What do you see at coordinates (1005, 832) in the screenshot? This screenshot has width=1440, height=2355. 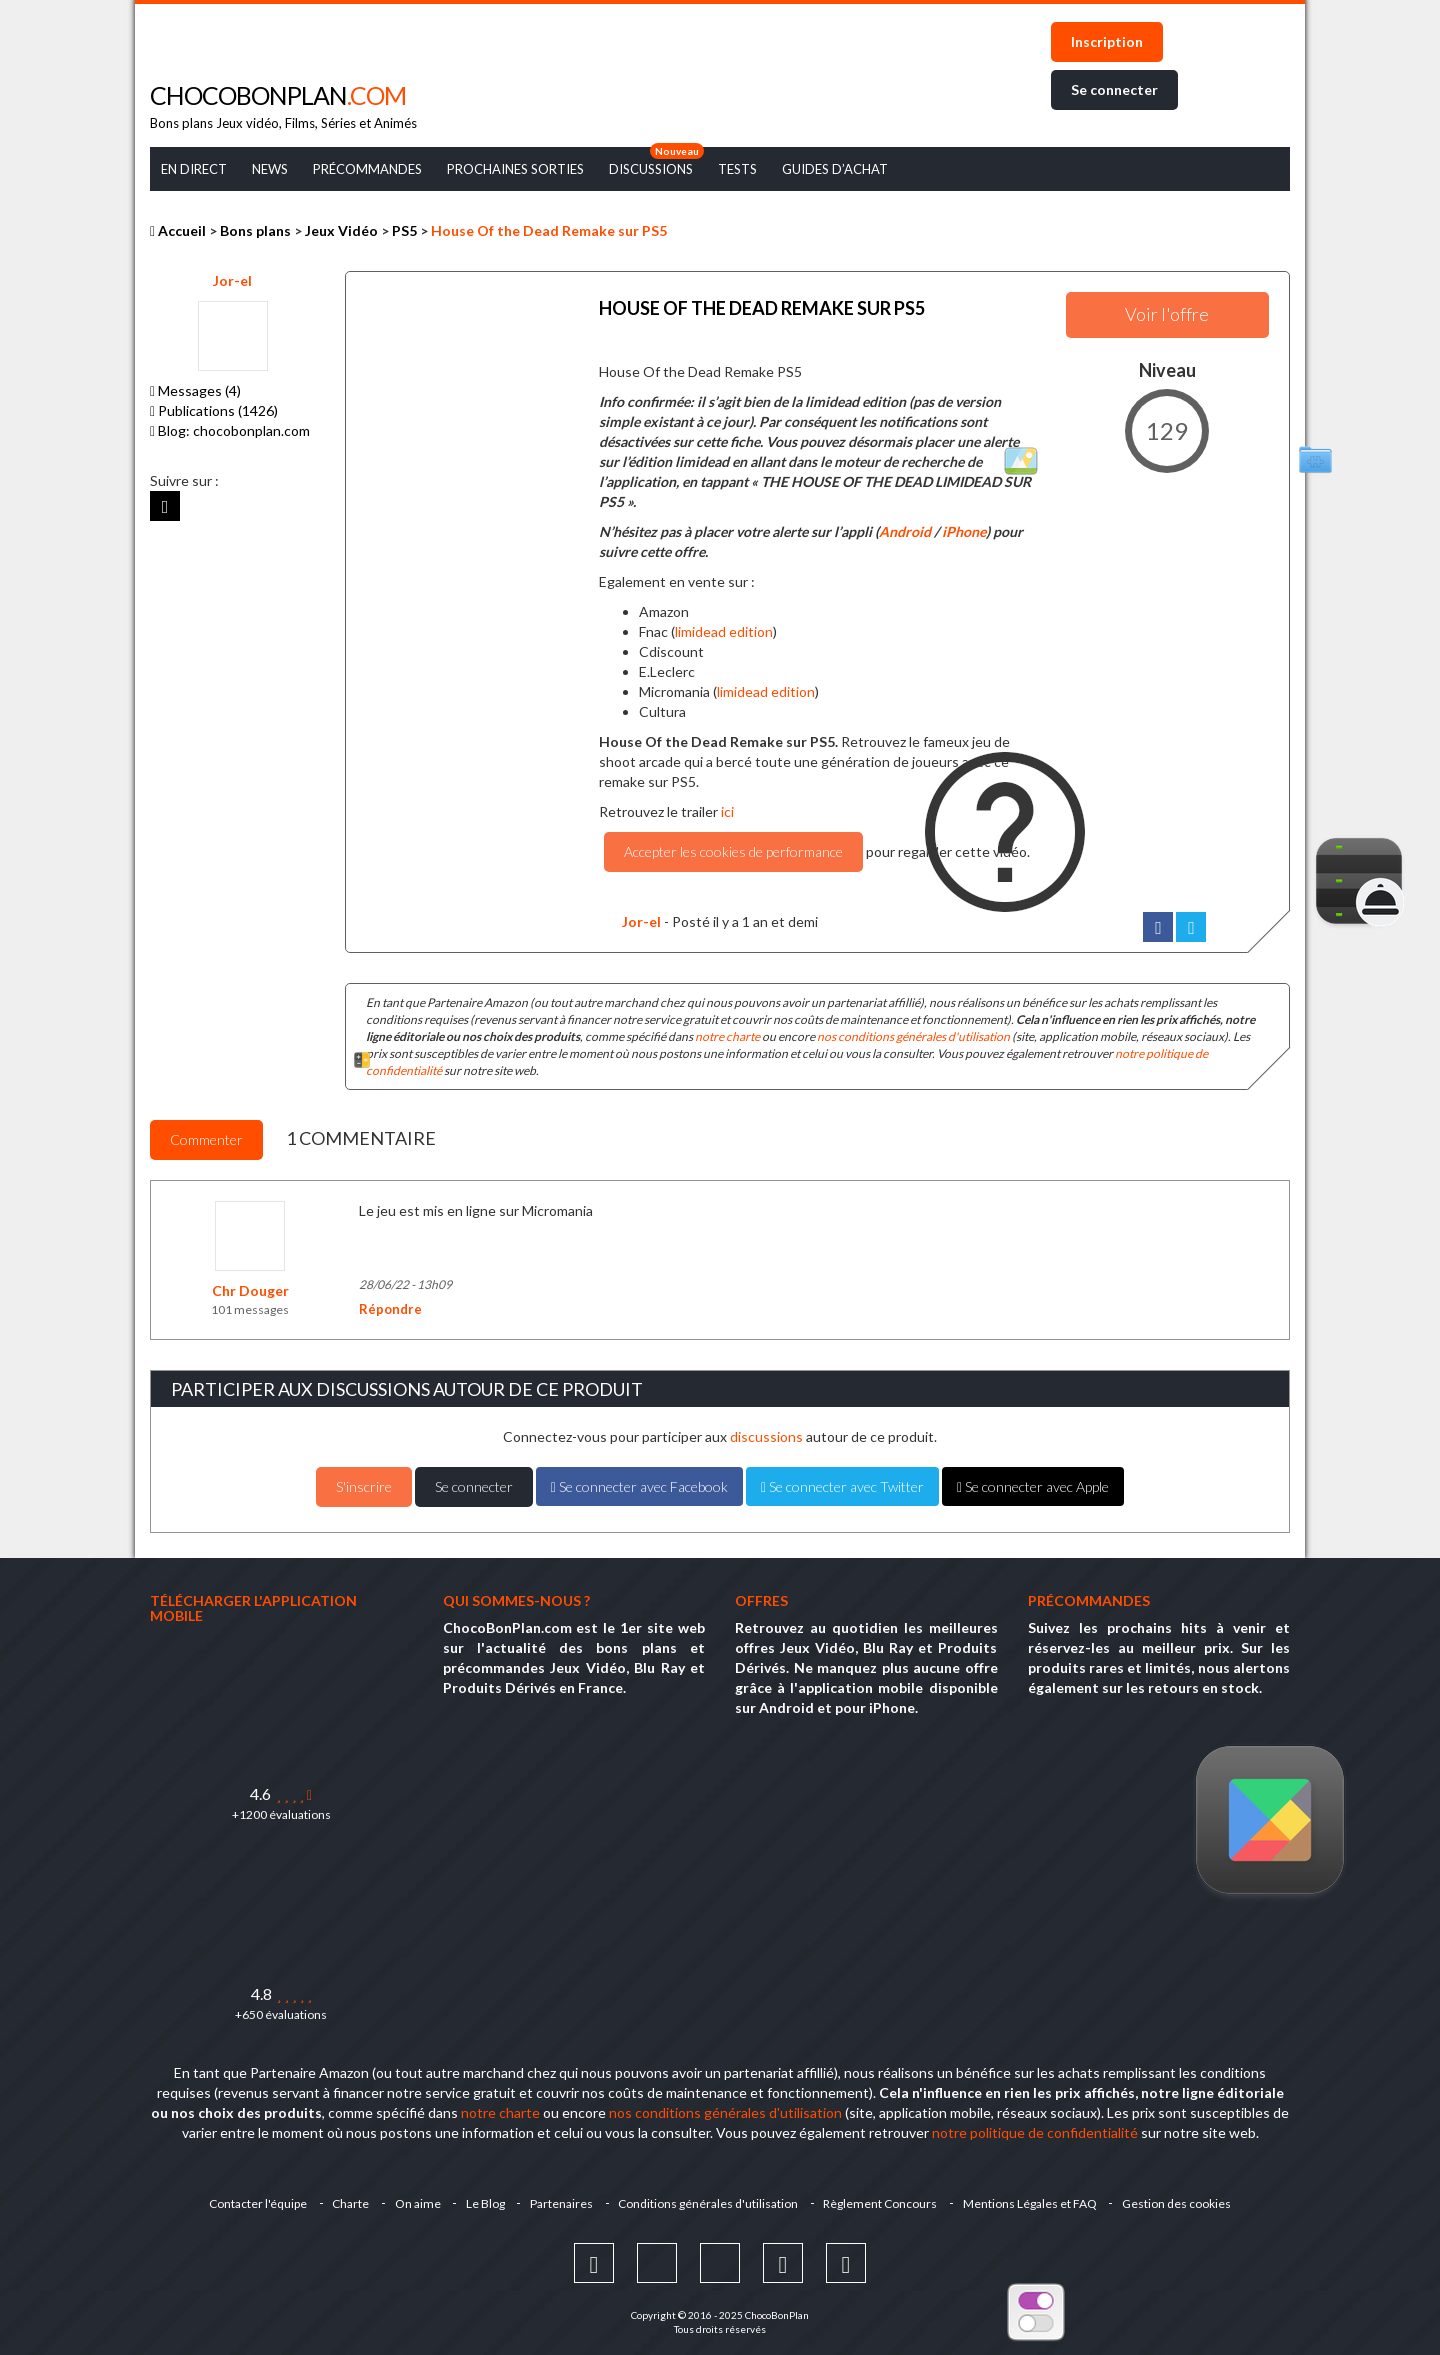 I see `access help or support documentation` at bounding box center [1005, 832].